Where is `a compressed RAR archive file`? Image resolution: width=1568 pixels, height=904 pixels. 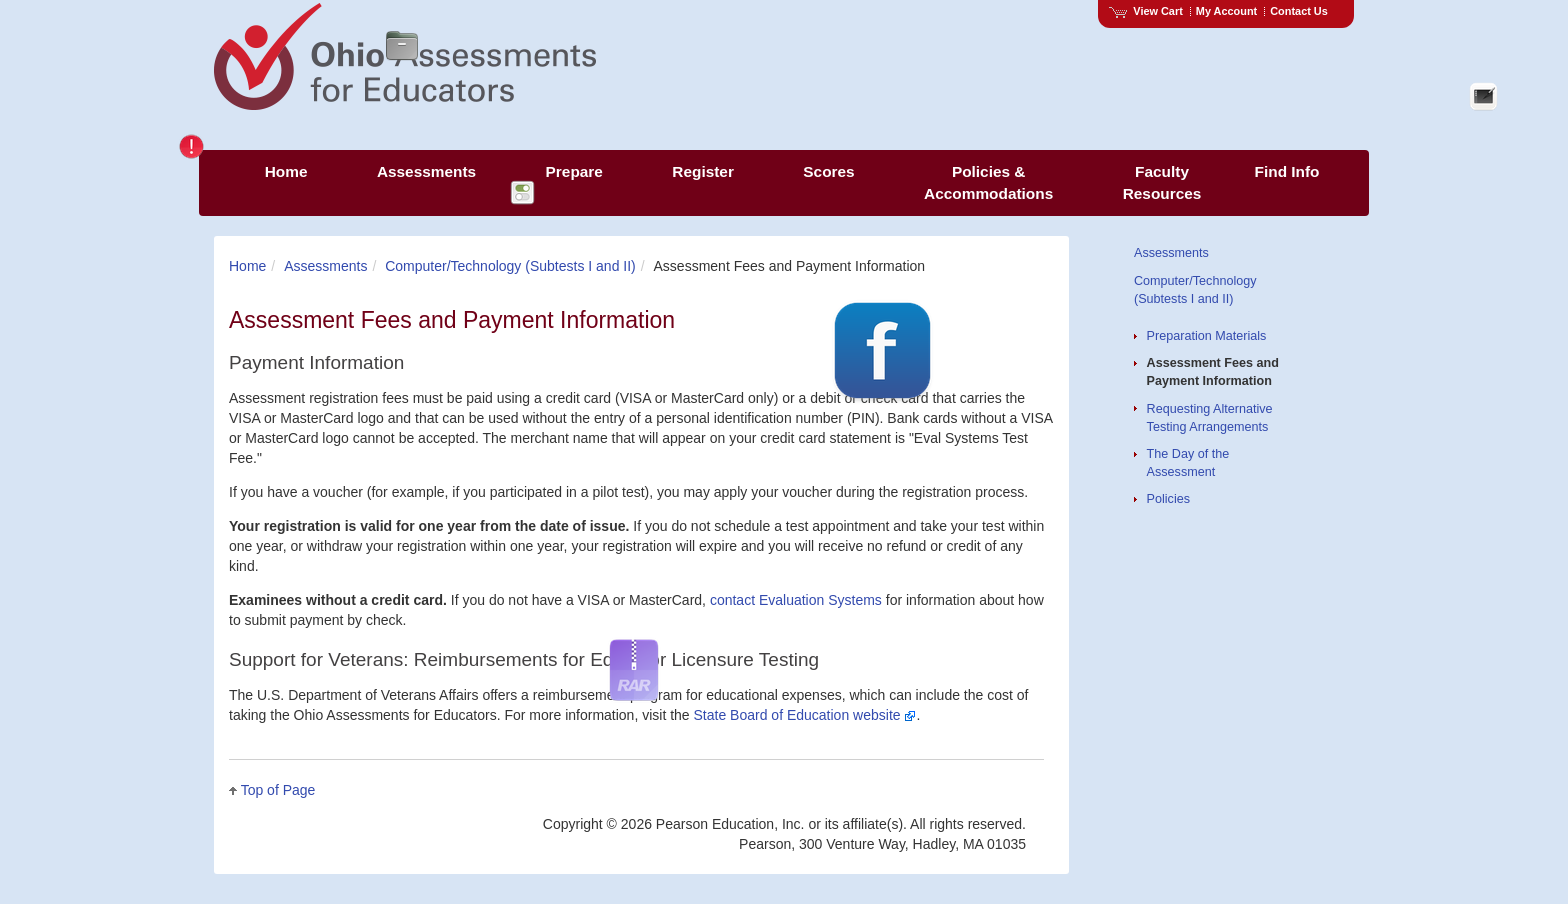
a compressed RAR archive file is located at coordinates (634, 670).